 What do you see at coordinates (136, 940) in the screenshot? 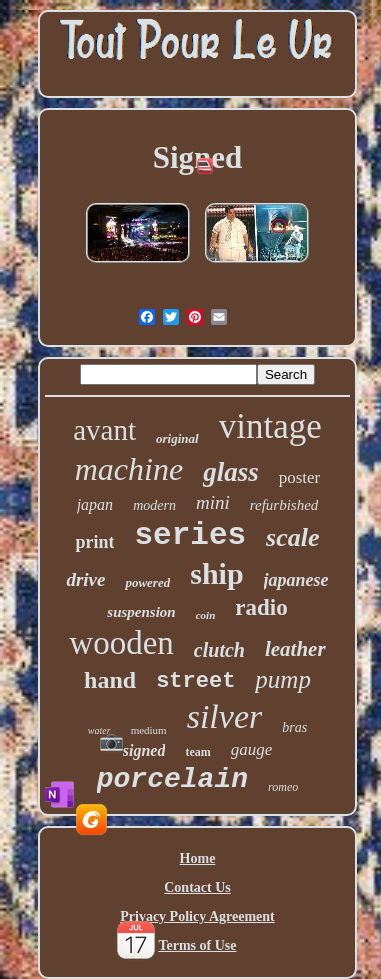
I see `open the calendar app` at bounding box center [136, 940].